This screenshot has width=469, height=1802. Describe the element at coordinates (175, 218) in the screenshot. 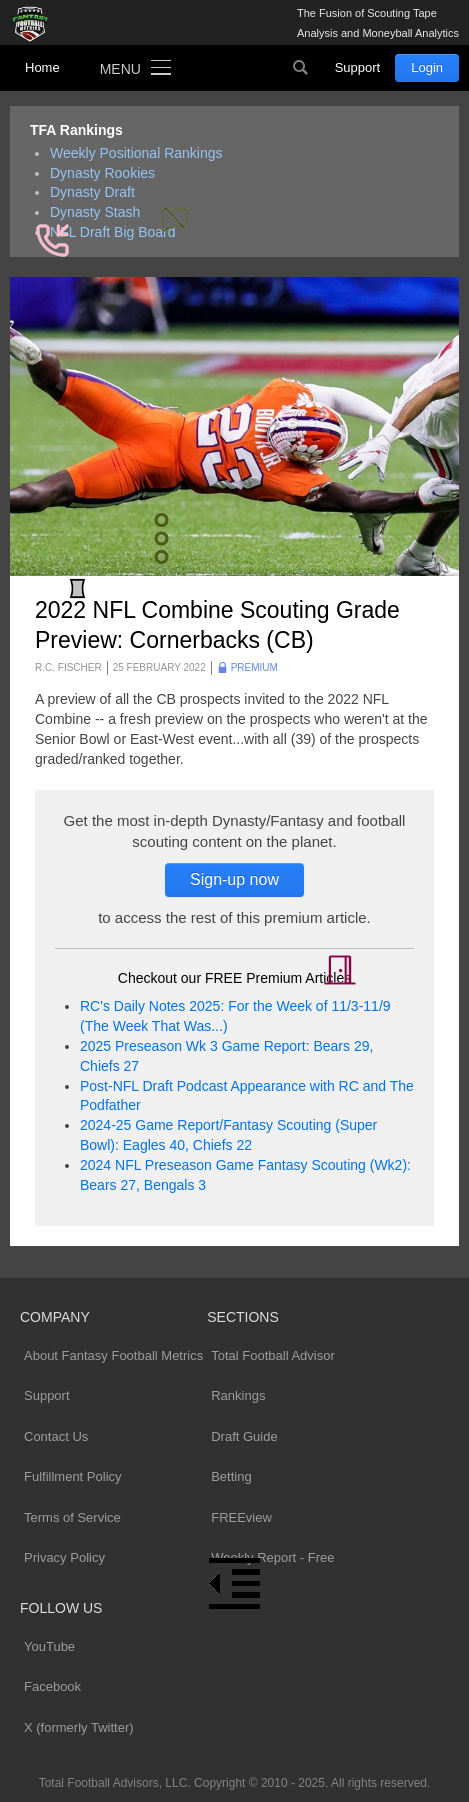

I see `mute or disable chat notifications` at that location.